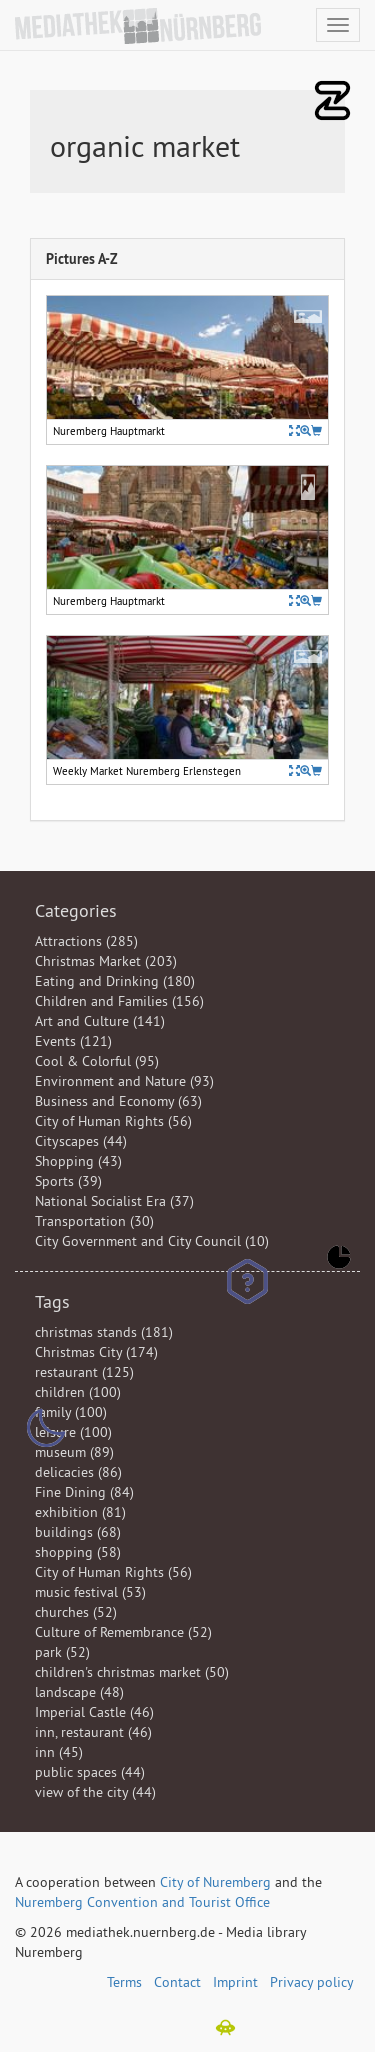 Image resolution: width=375 pixels, height=2052 pixels. I want to click on access sci-fi or space-themed content, so click(225, 2027).